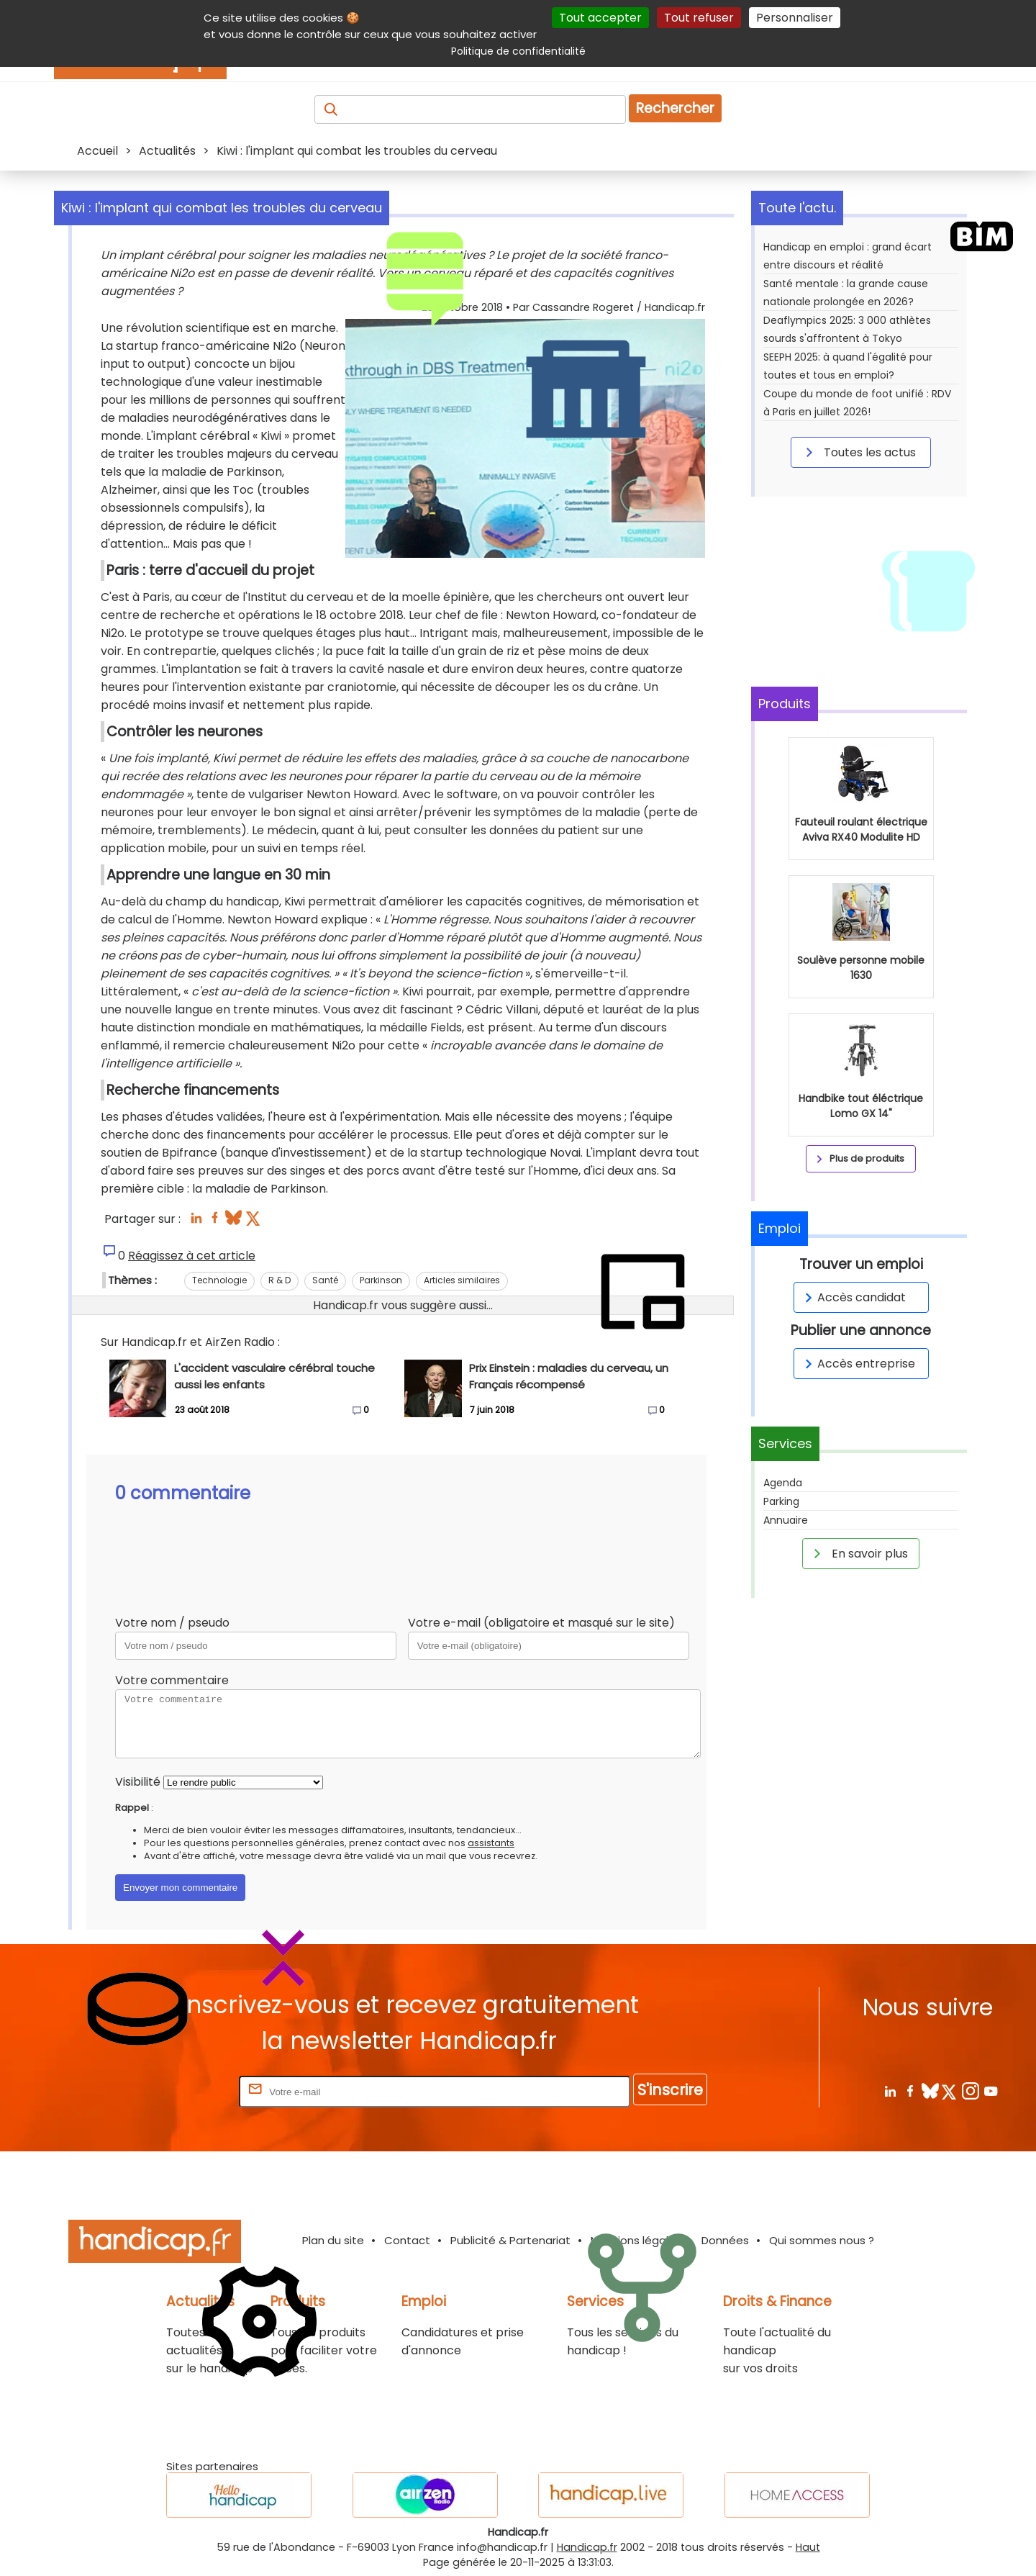  Describe the element at coordinates (137, 2009) in the screenshot. I see `view your coin balance or currency` at that location.